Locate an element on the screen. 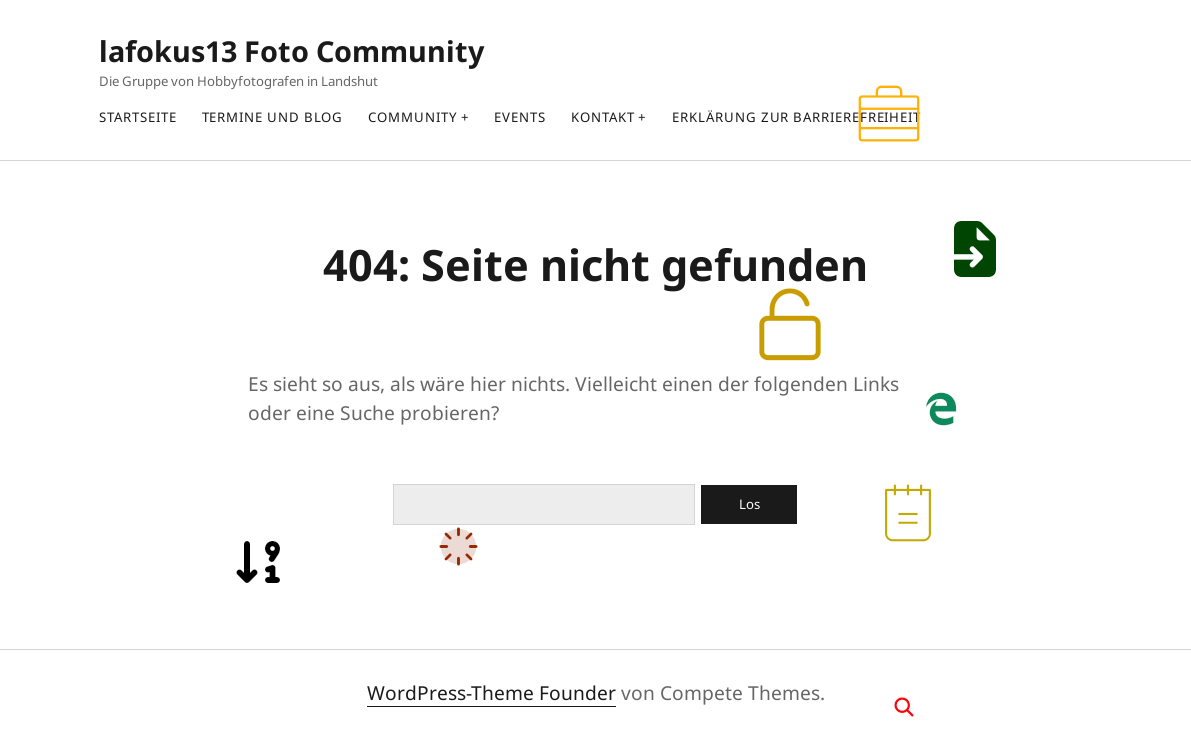  open microsoft edge legacy browser is located at coordinates (941, 409).